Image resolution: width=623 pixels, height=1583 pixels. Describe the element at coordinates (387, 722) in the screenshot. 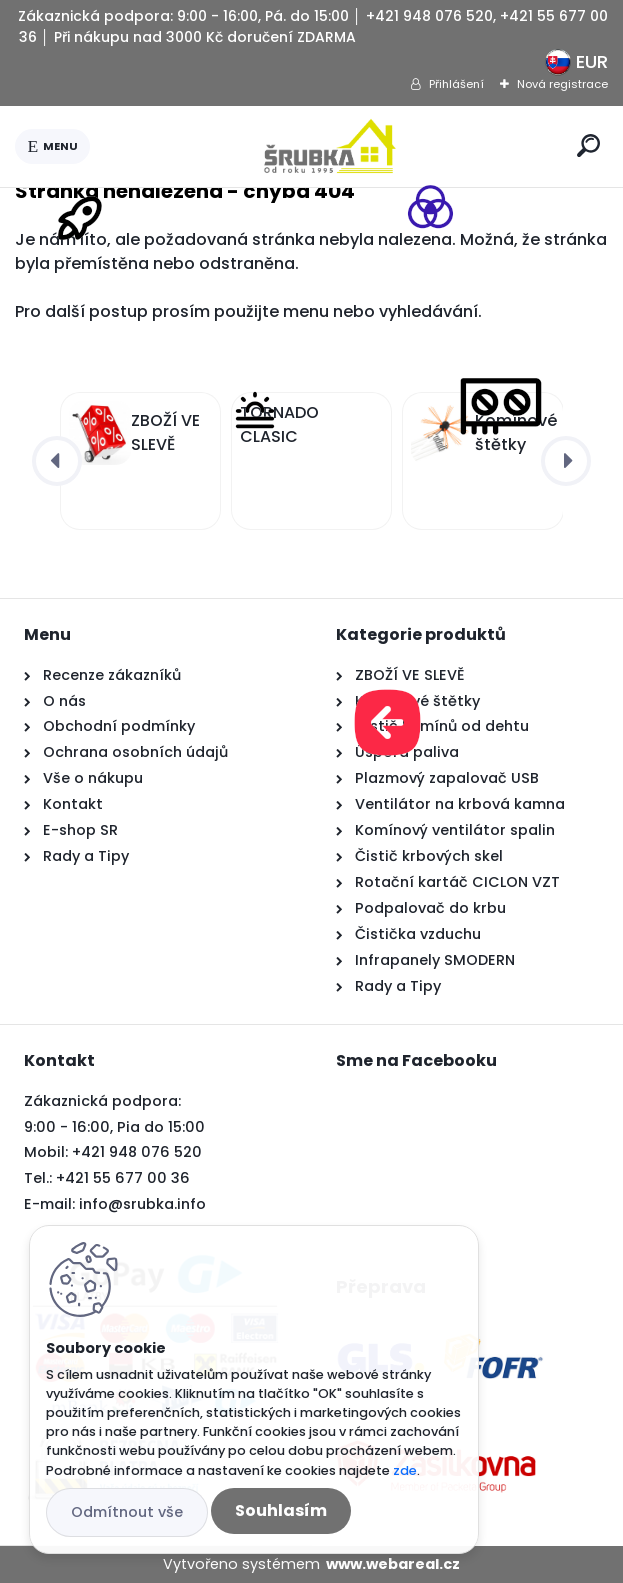

I see `go back to the previous screen` at that location.